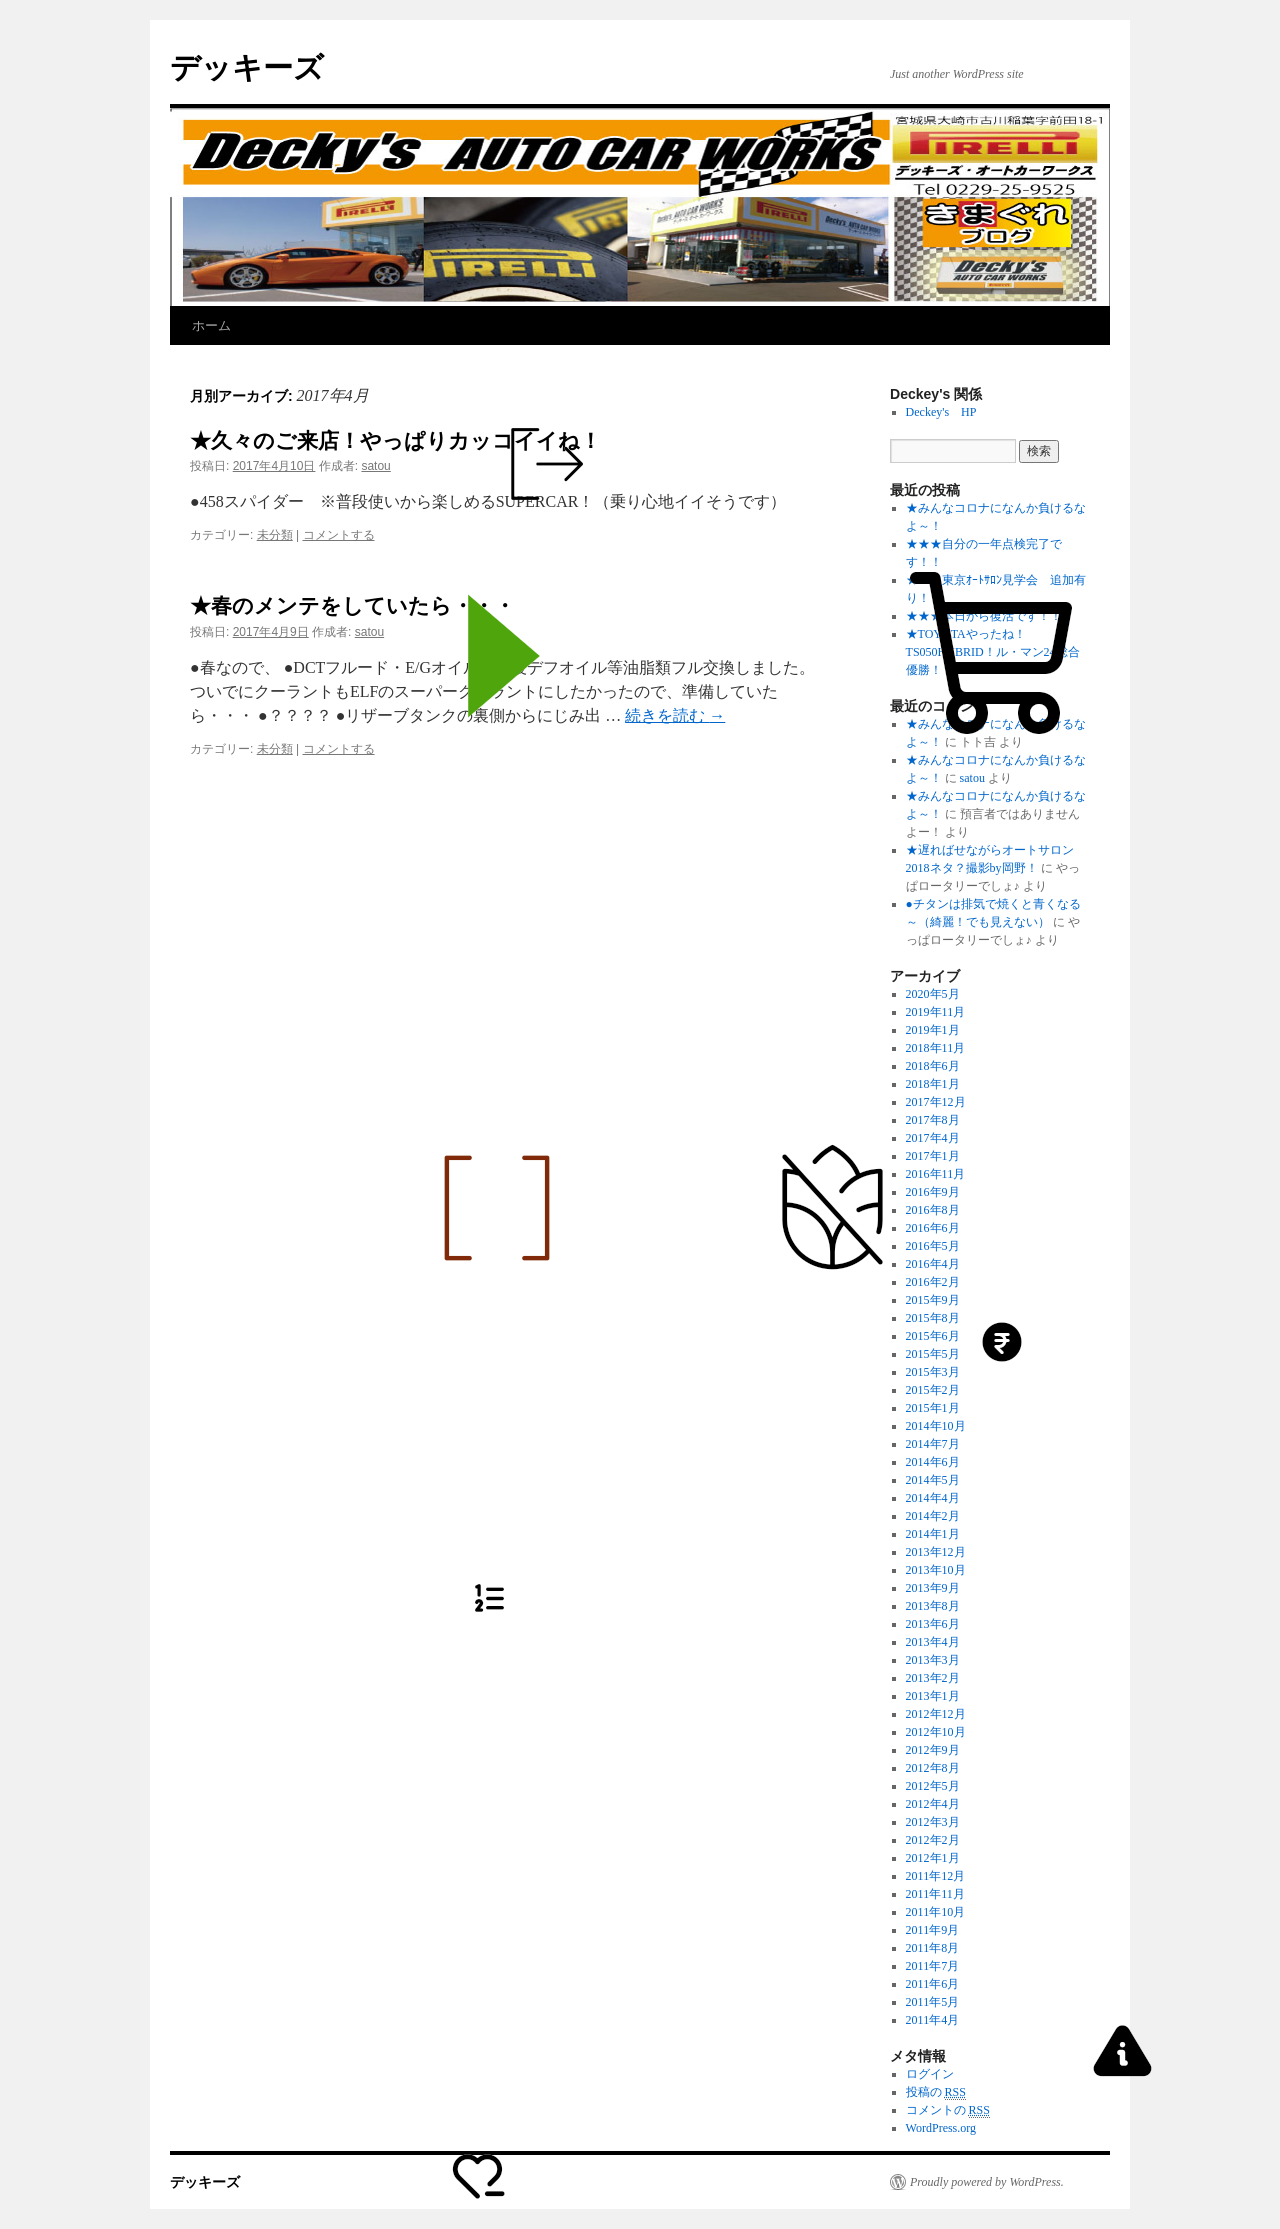 The width and height of the screenshot is (1280, 2229). Describe the element at coordinates (832, 1209) in the screenshot. I see `indicates gluten-free or grain-free option` at that location.